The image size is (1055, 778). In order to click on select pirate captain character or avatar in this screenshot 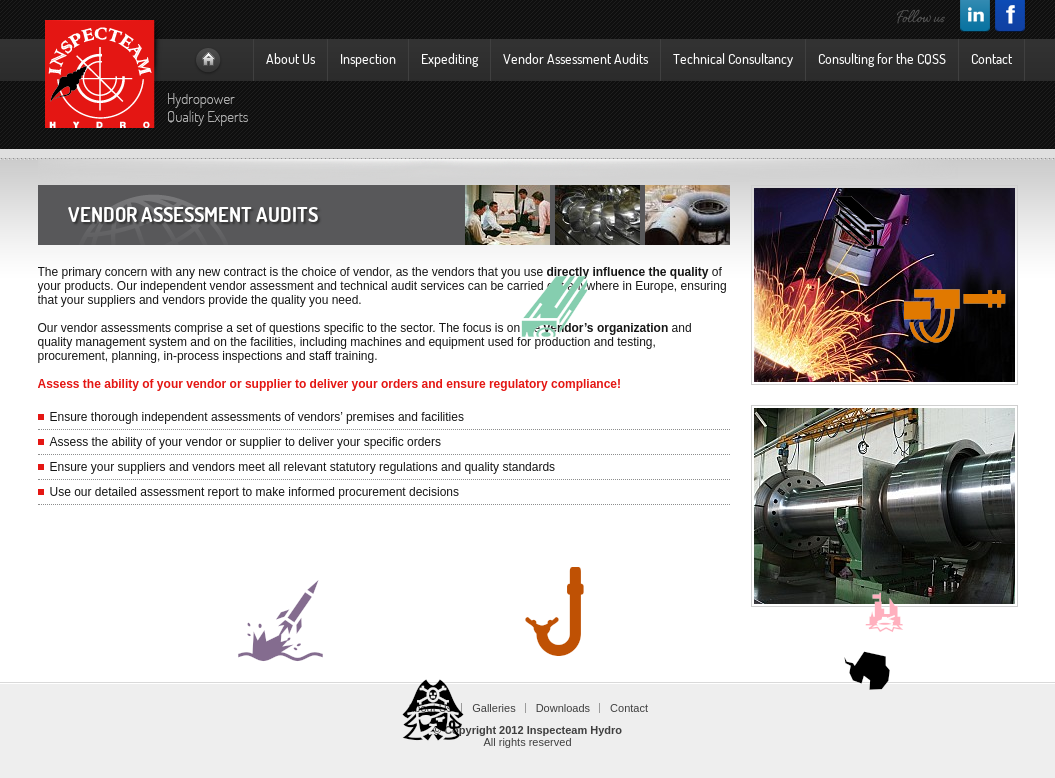, I will do `click(433, 710)`.